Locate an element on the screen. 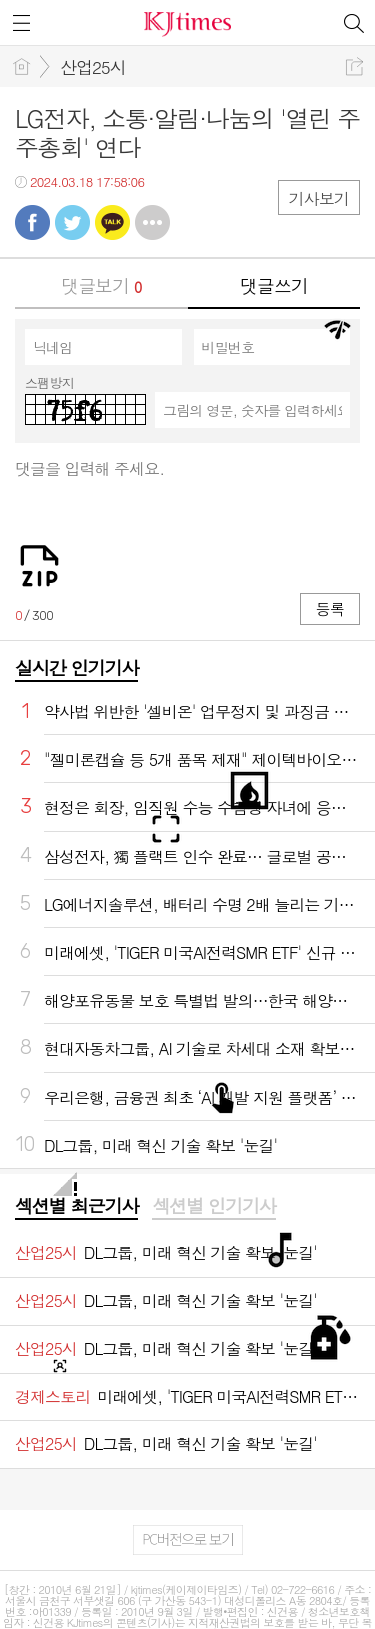 The height and width of the screenshot is (1629, 375). access hand sanitizer station location is located at coordinates (328, 1337).